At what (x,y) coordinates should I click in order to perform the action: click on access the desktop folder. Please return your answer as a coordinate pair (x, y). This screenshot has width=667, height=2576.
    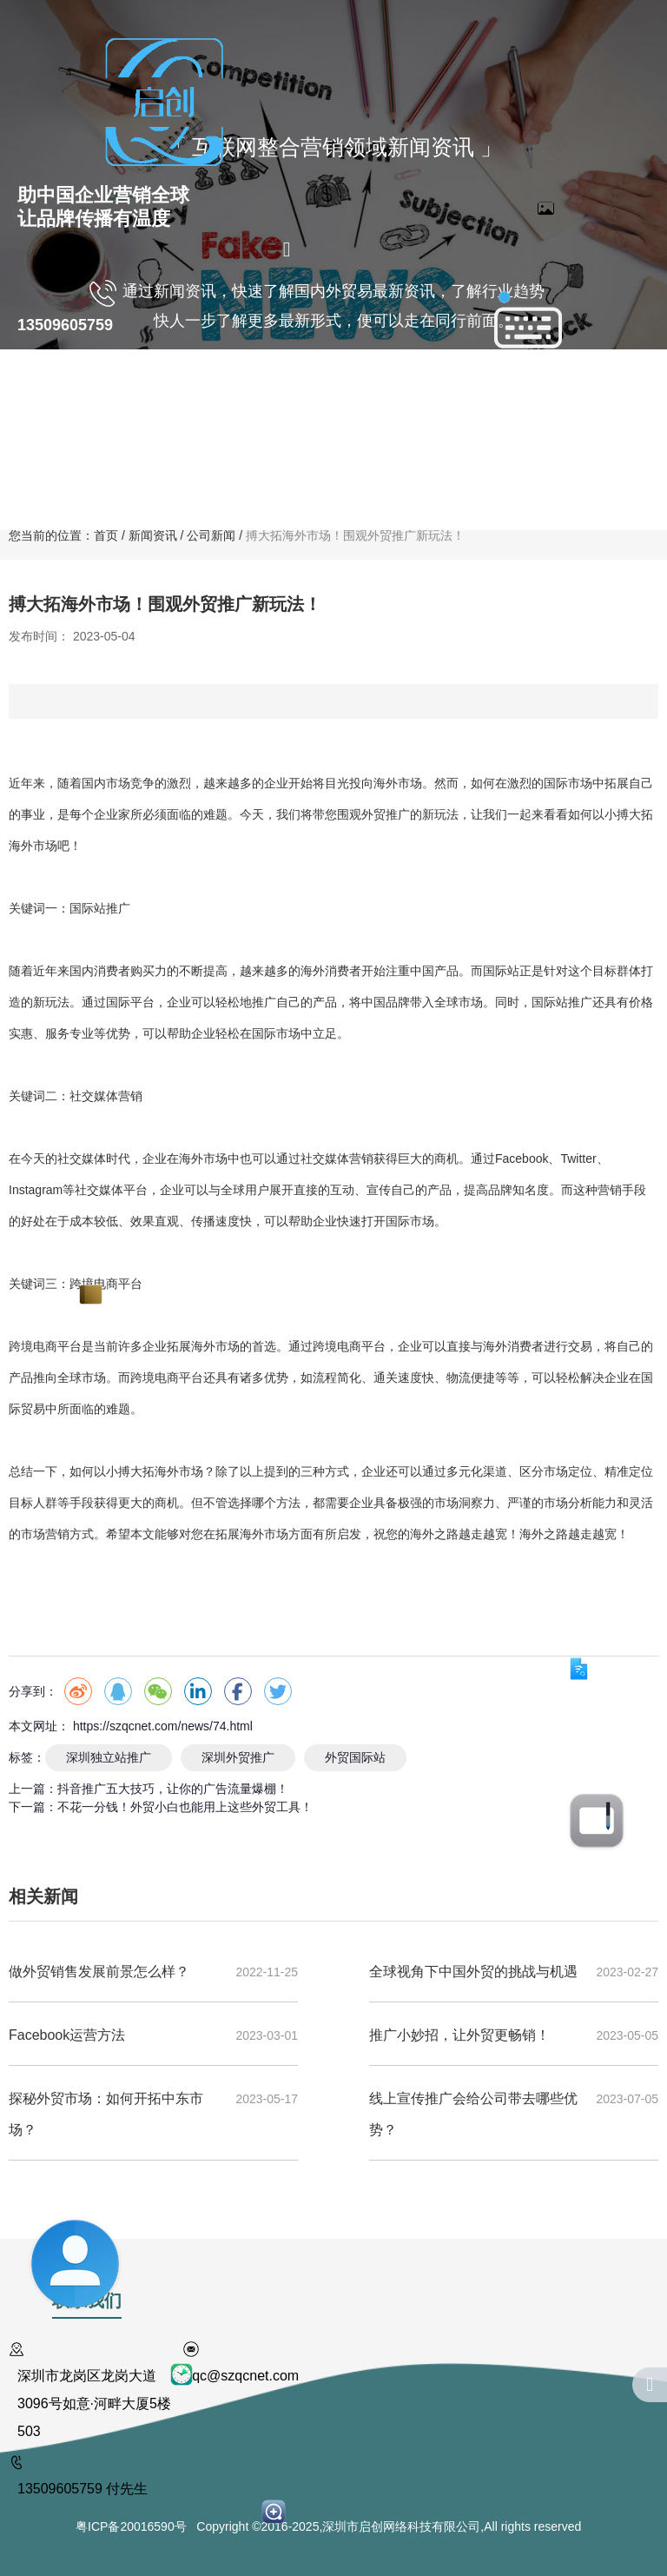
    Looking at the image, I should click on (90, 1293).